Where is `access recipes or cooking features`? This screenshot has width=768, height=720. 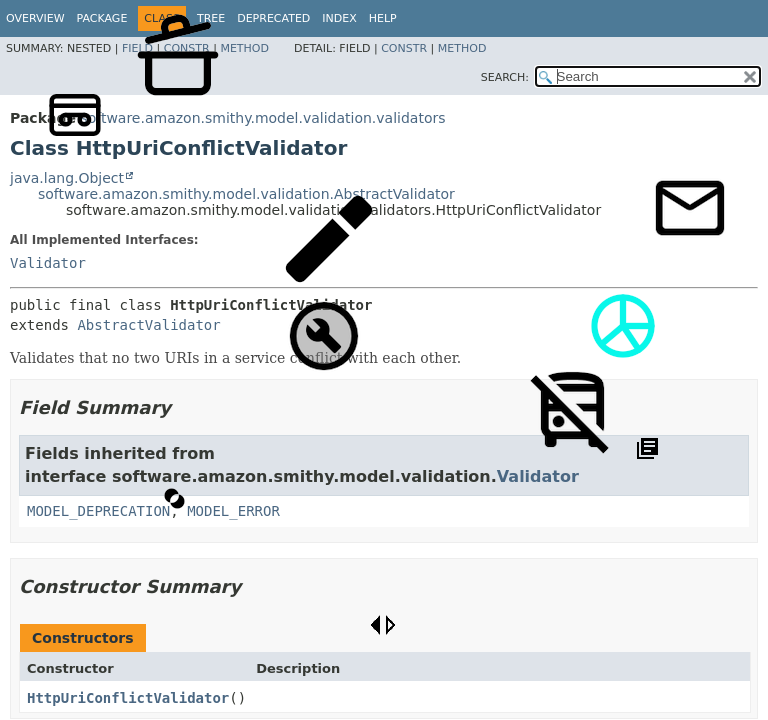
access recipes or cooking features is located at coordinates (178, 55).